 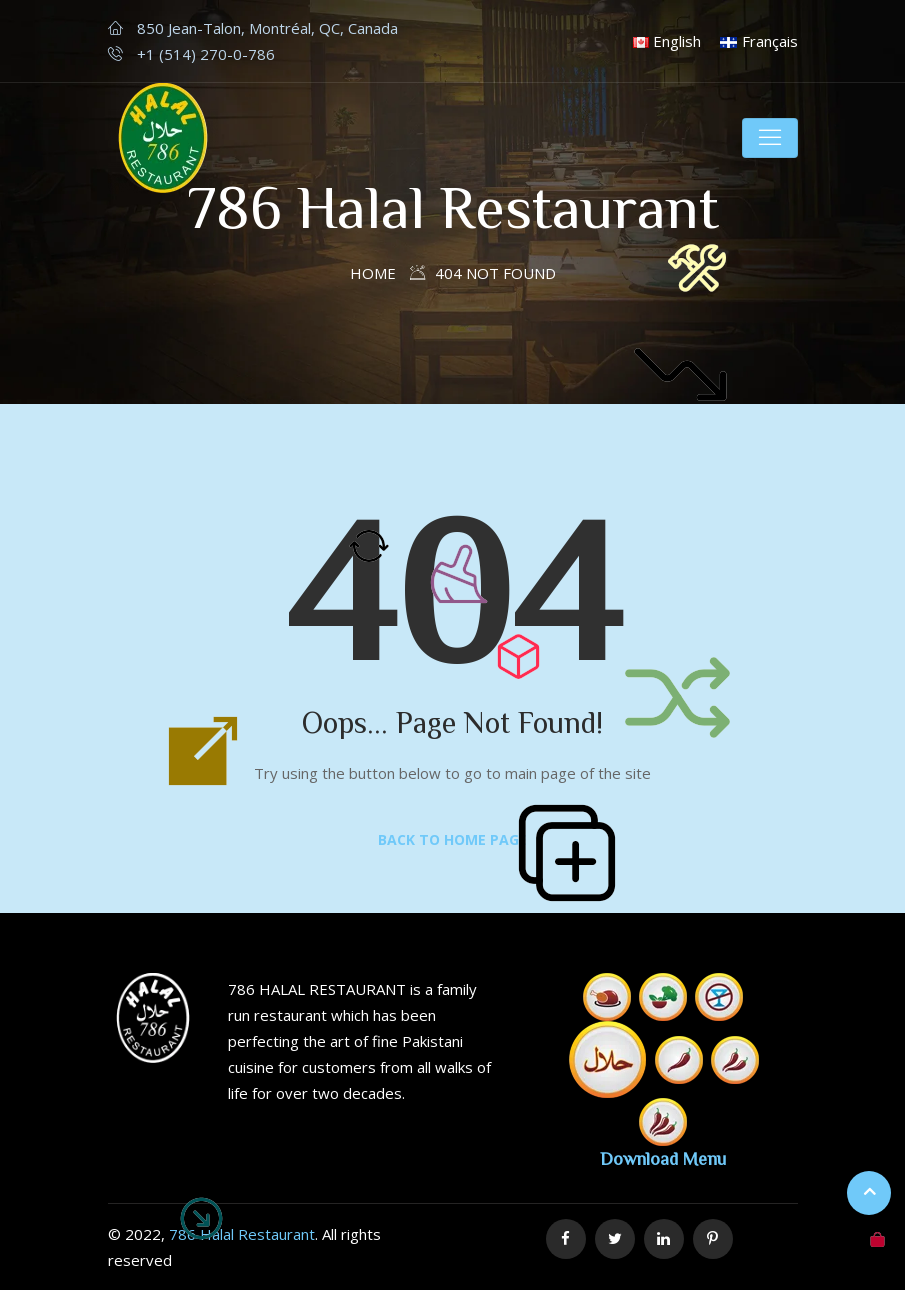 I want to click on view 3D model or object, so click(x=518, y=656).